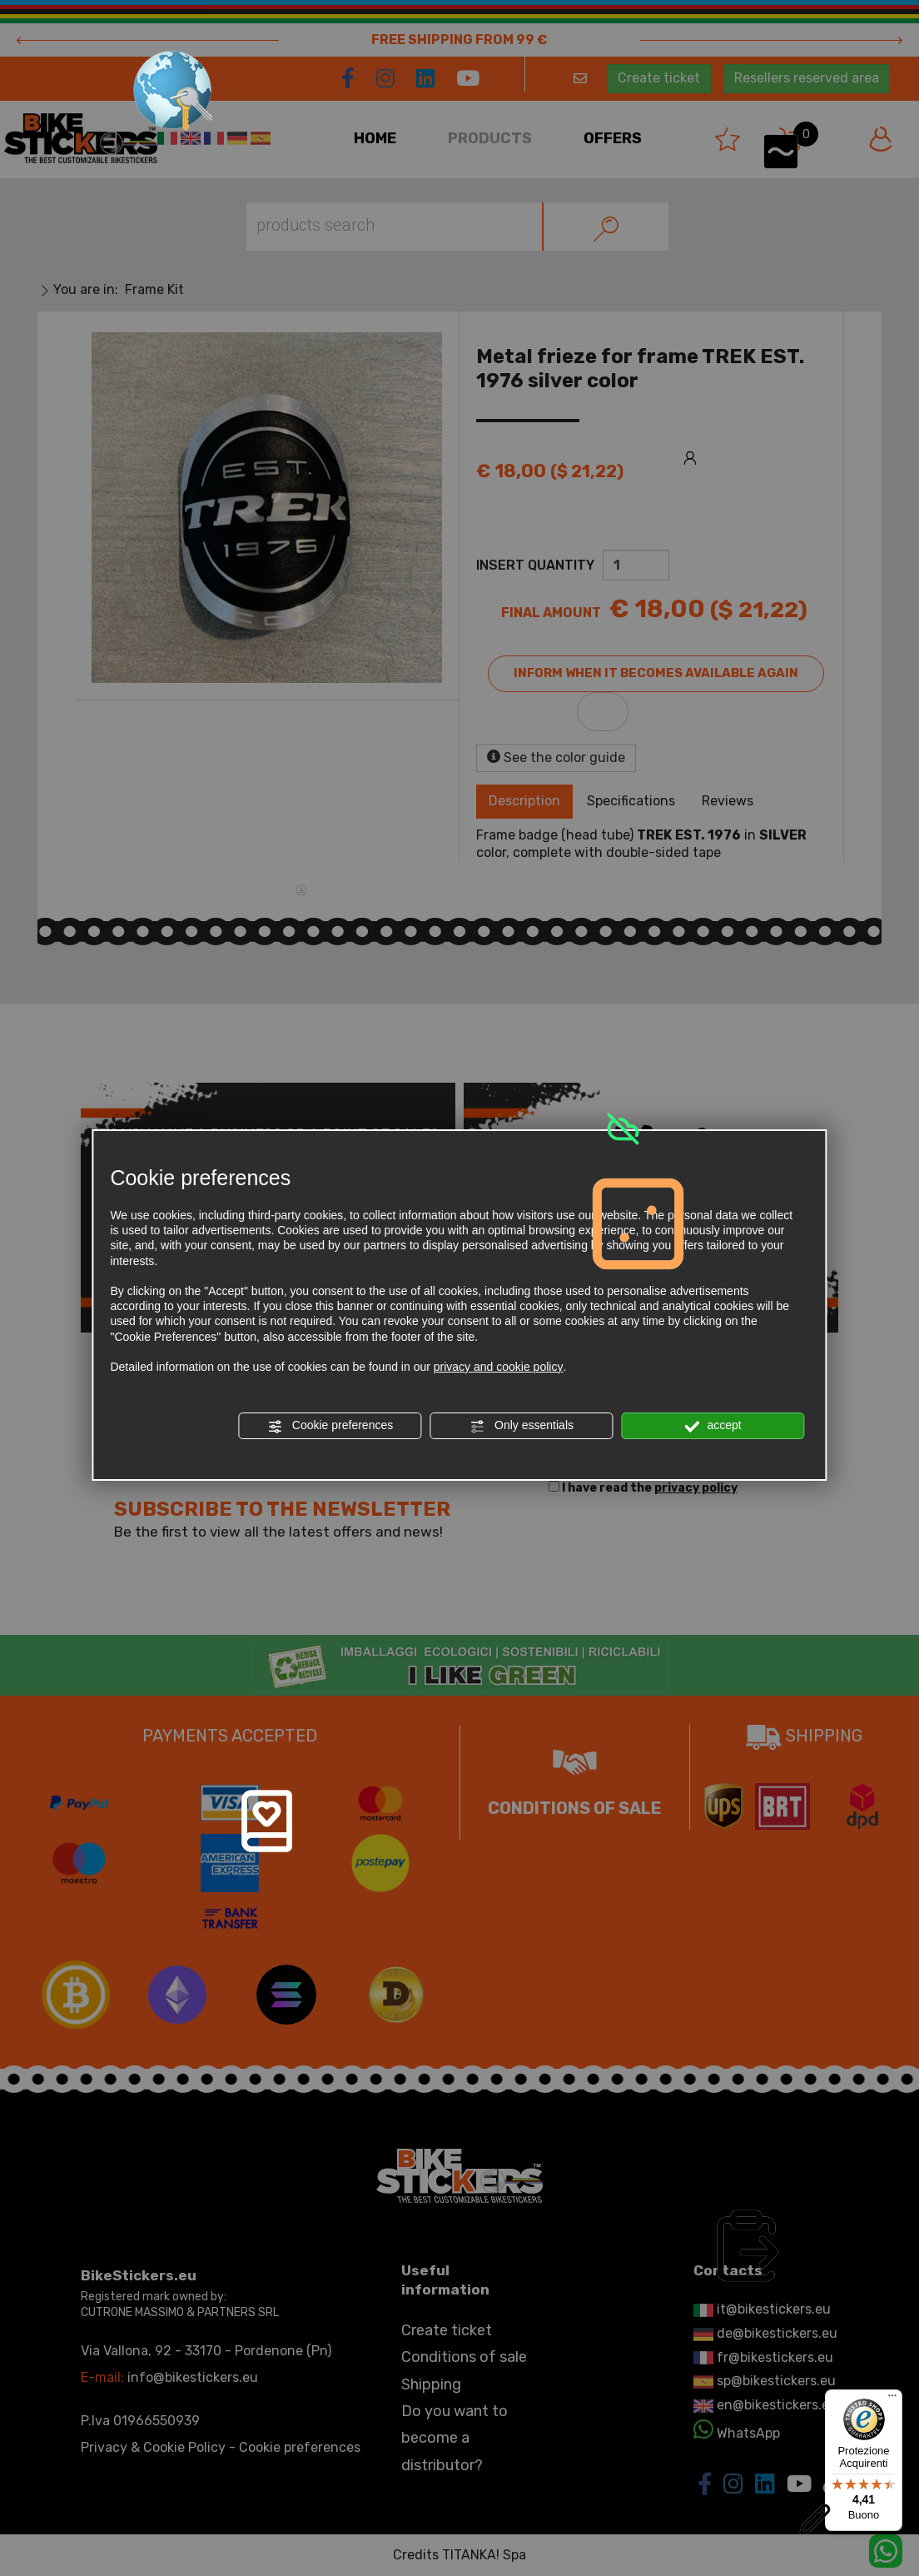  What do you see at coordinates (301, 890) in the screenshot?
I see `marker or highlighter tool` at bounding box center [301, 890].